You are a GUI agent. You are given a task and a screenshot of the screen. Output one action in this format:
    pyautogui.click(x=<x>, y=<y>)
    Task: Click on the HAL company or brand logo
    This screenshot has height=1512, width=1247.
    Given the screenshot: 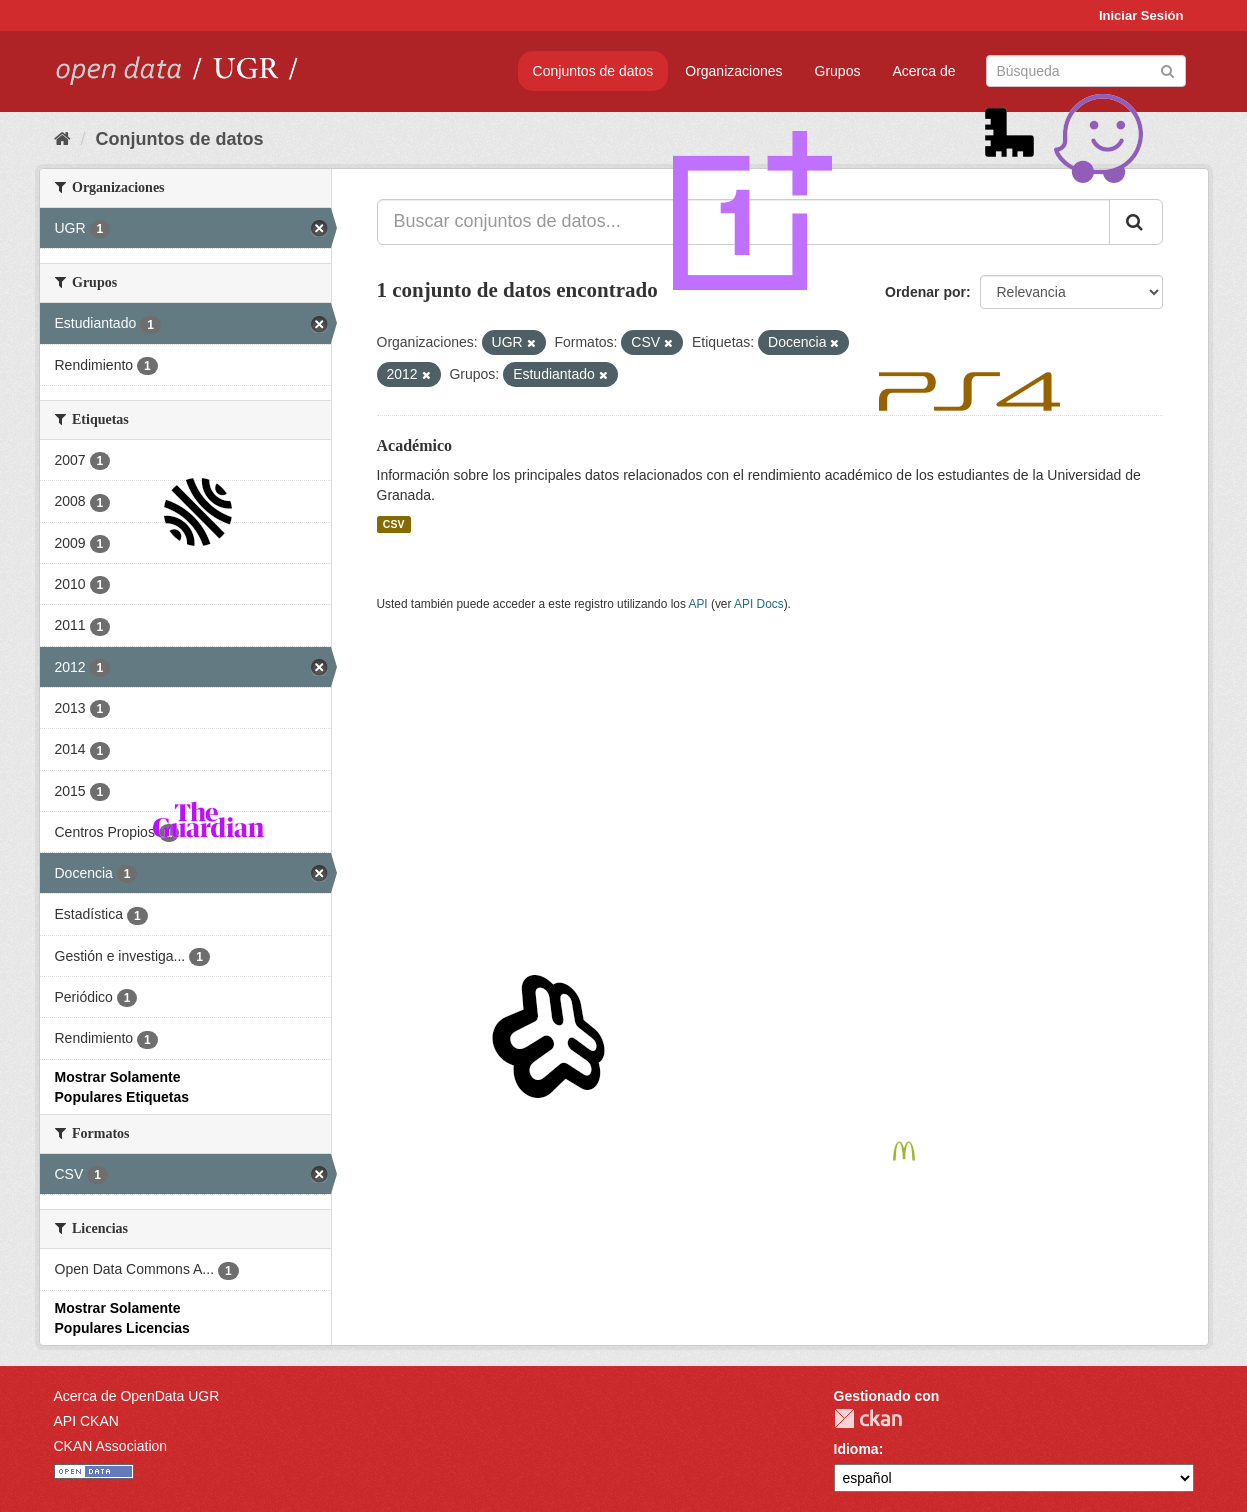 What is the action you would take?
    pyautogui.click(x=198, y=512)
    